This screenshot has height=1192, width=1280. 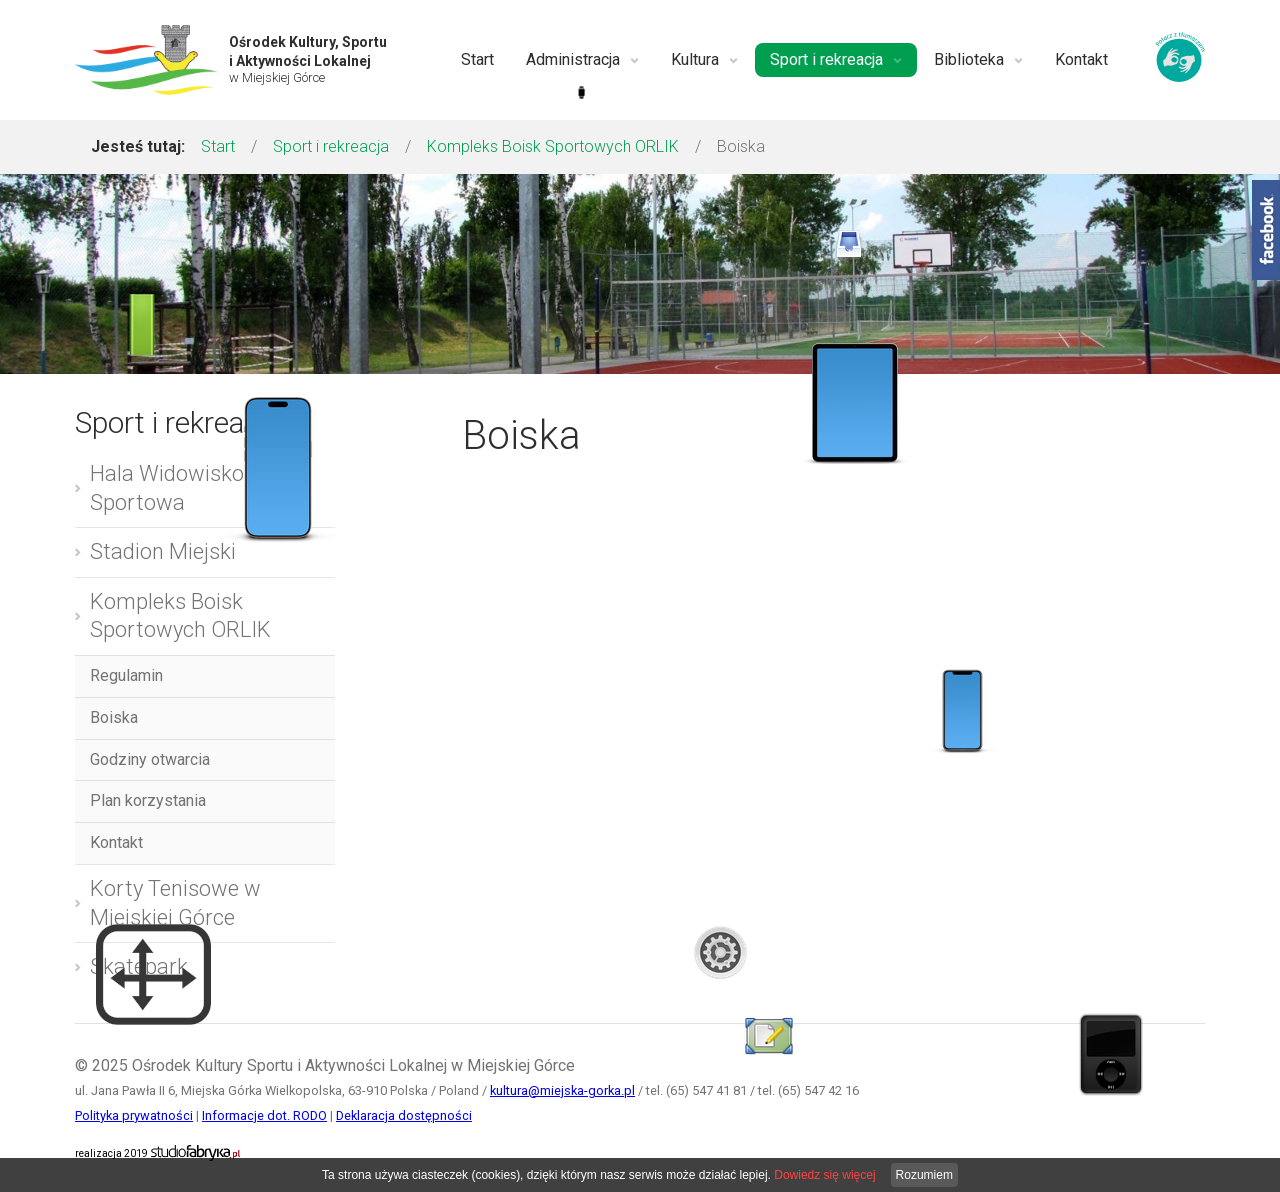 What do you see at coordinates (962, 711) in the screenshot?
I see `iPhone XS device icon` at bounding box center [962, 711].